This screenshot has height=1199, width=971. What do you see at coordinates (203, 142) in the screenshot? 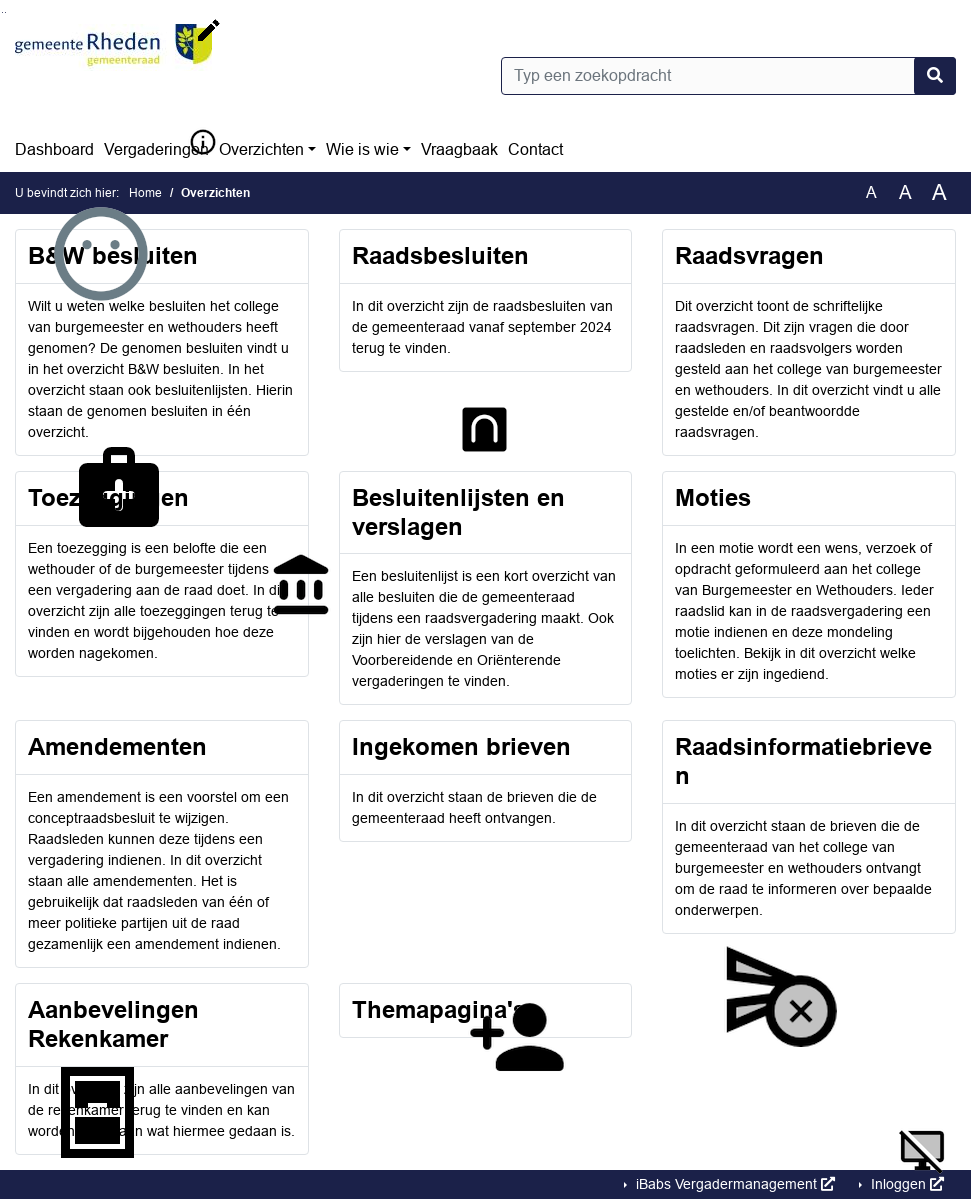
I see `view more information or details` at bounding box center [203, 142].